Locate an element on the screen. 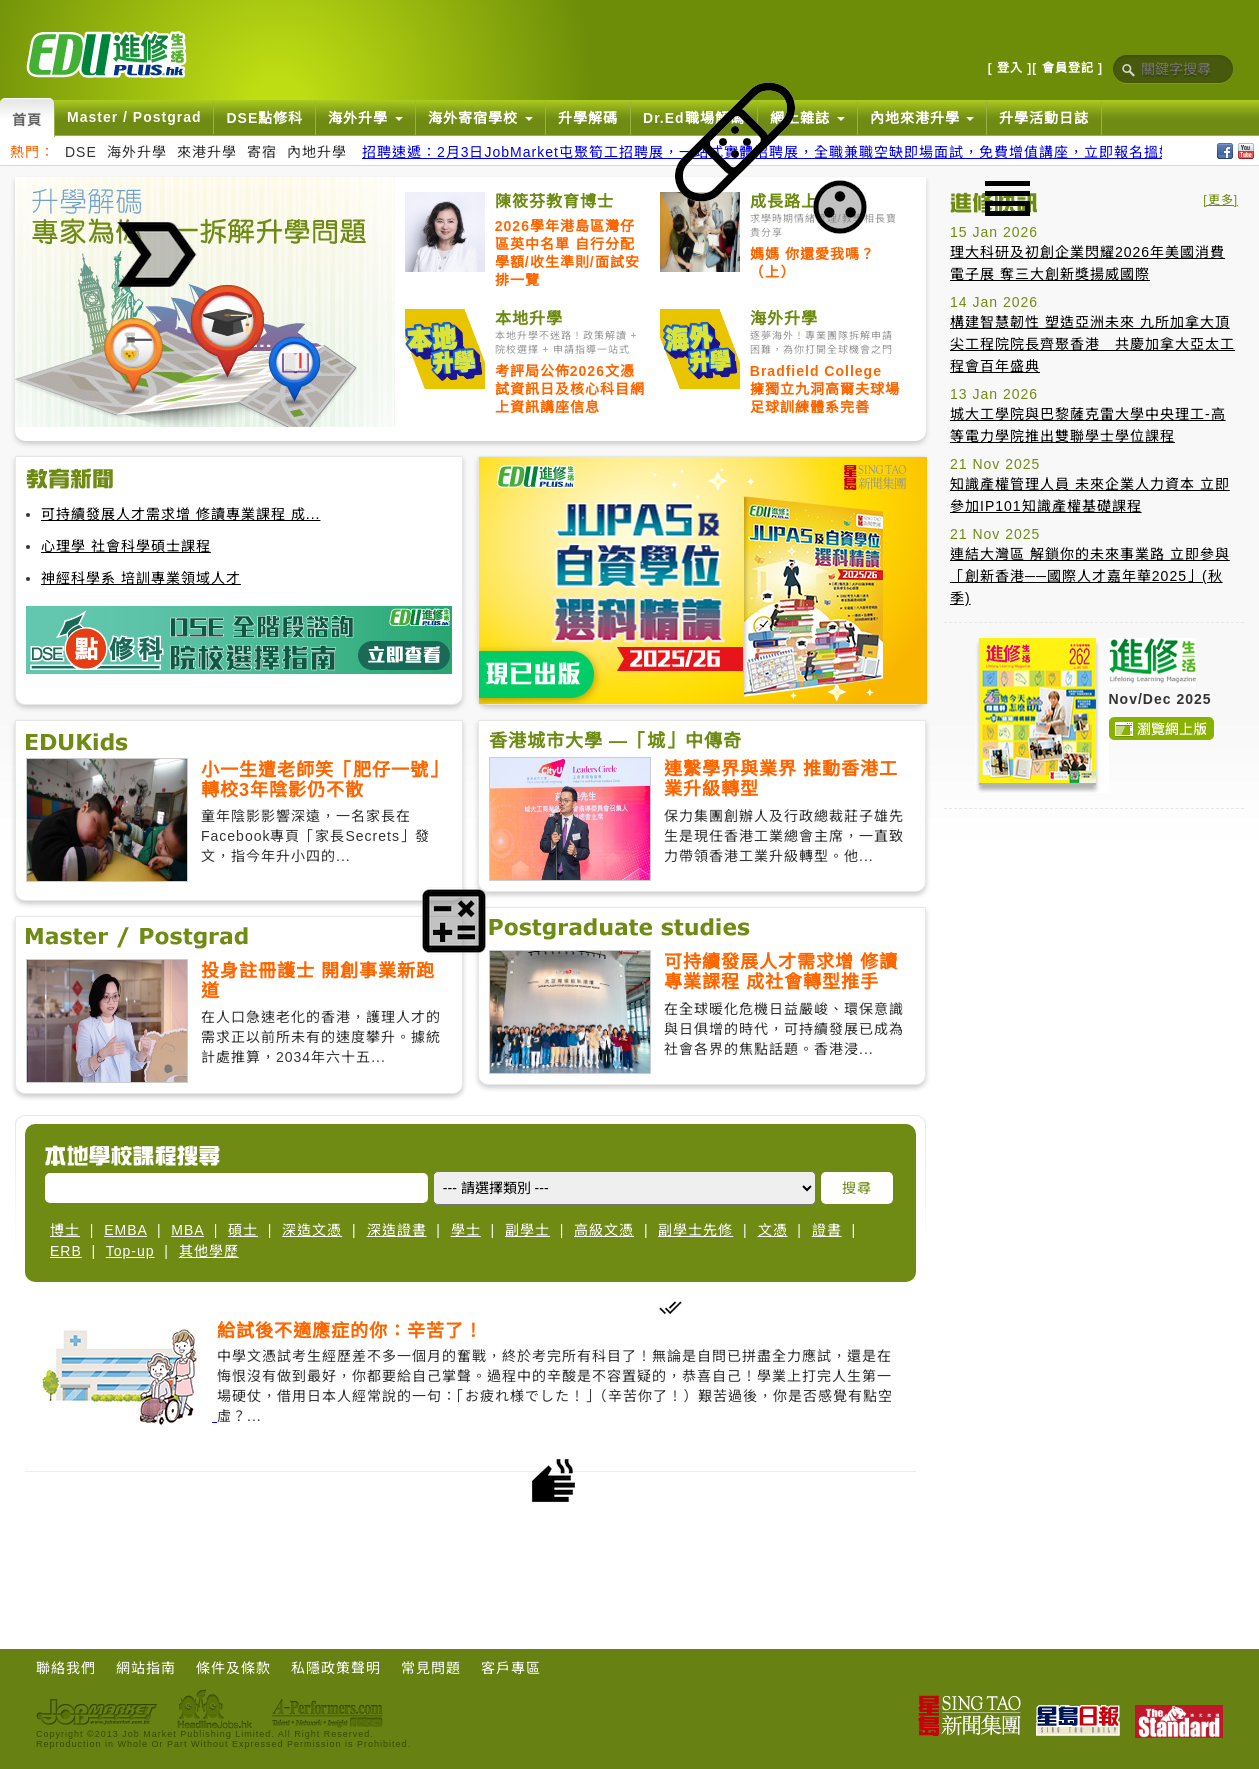 This screenshot has height=1769, width=1259. all items marked as complete is located at coordinates (670, 1307).